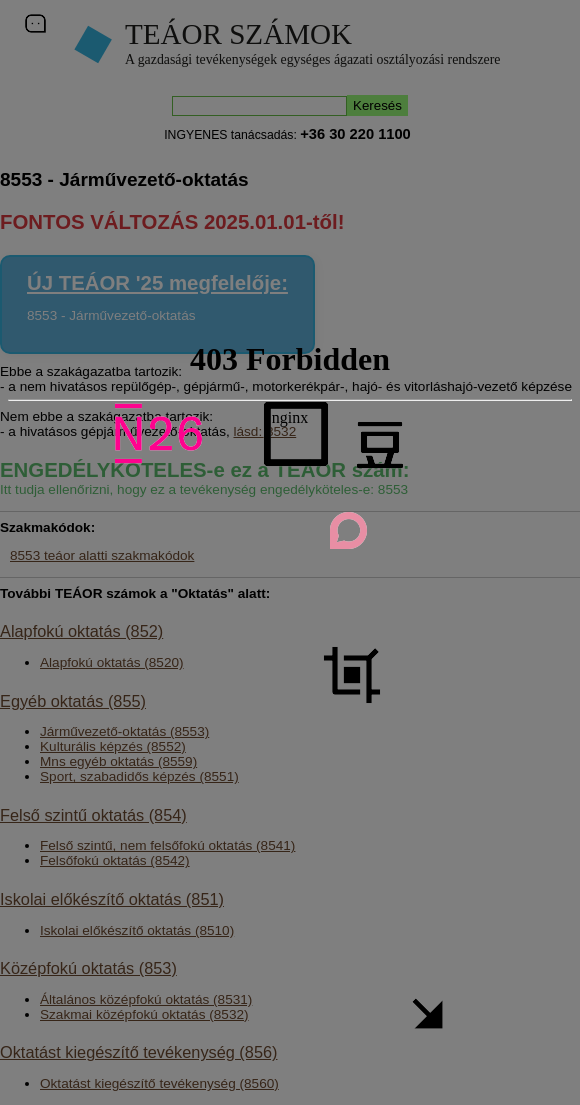 Image resolution: width=580 pixels, height=1105 pixels. I want to click on stop media playback, so click(296, 434).